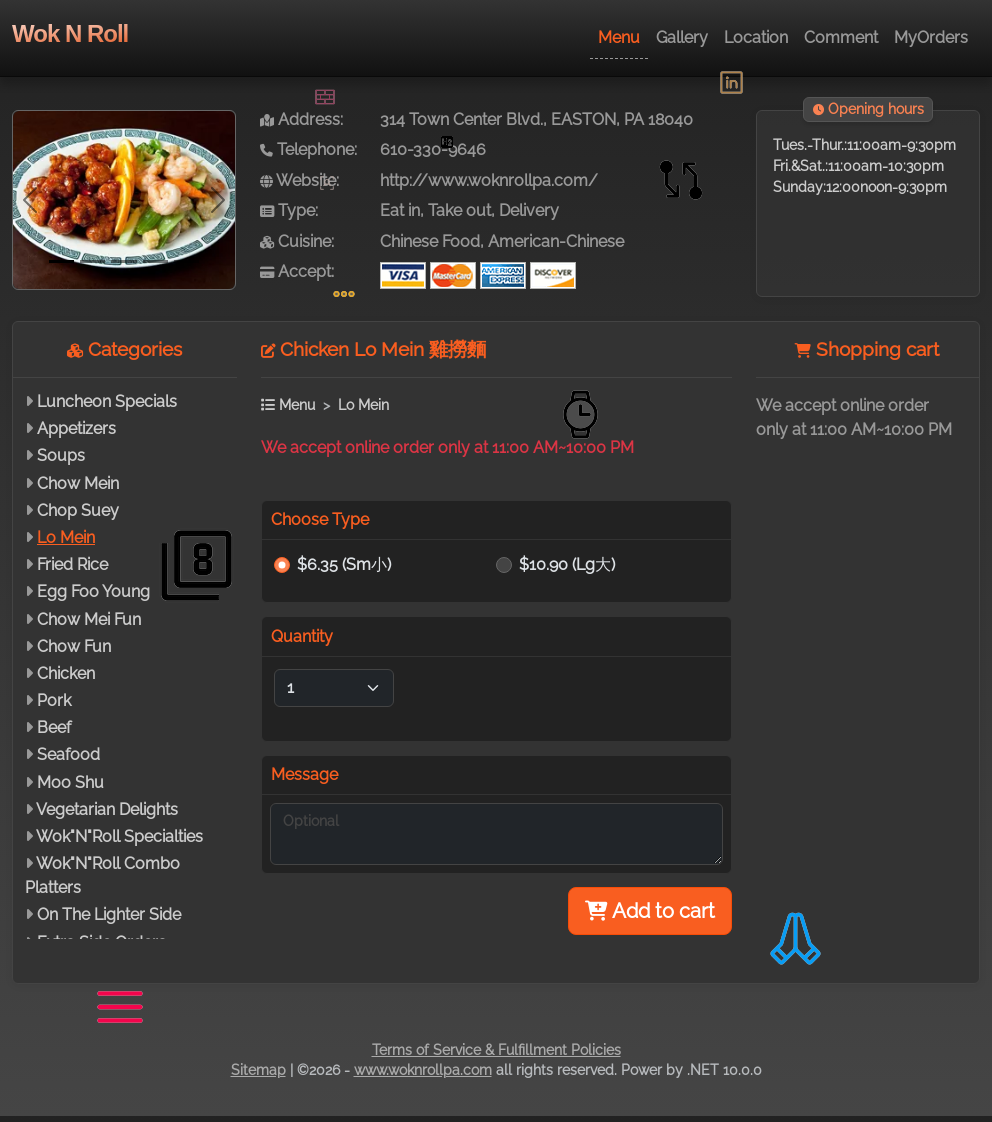 This screenshot has height=1122, width=992. What do you see at coordinates (447, 142) in the screenshot?
I see `format text as heading level 2` at bounding box center [447, 142].